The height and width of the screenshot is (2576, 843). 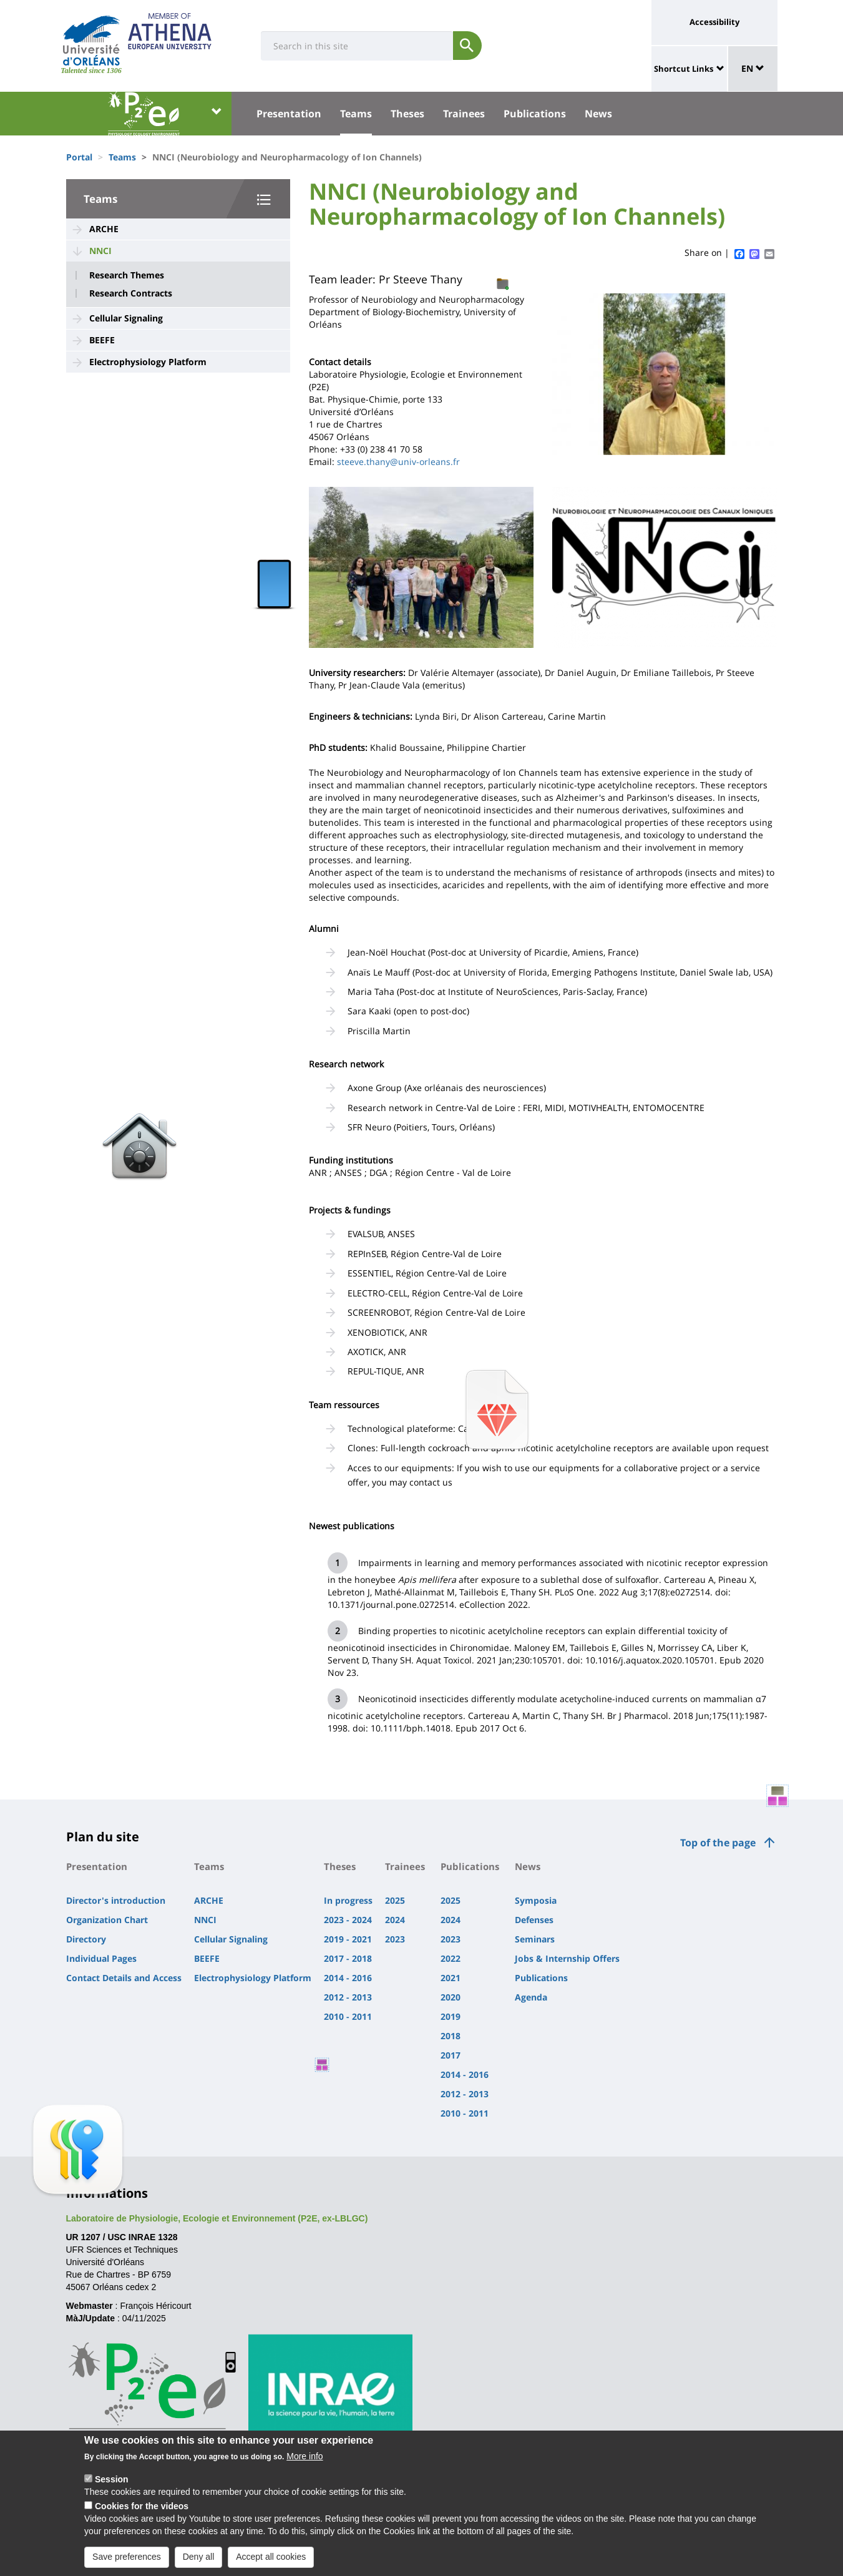 What do you see at coordinates (274, 579) in the screenshot?
I see `iPad Mini device icon` at bounding box center [274, 579].